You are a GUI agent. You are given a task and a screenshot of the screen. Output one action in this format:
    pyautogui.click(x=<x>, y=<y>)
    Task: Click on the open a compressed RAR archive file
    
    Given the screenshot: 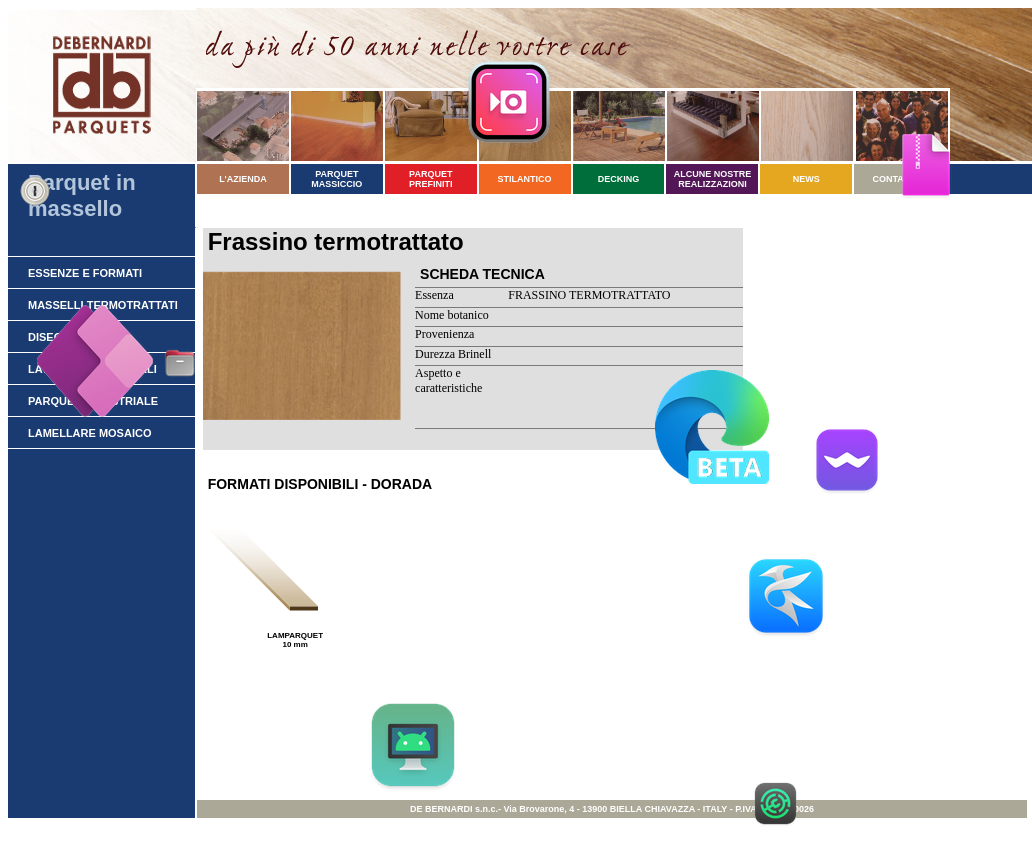 What is the action you would take?
    pyautogui.click(x=926, y=166)
    